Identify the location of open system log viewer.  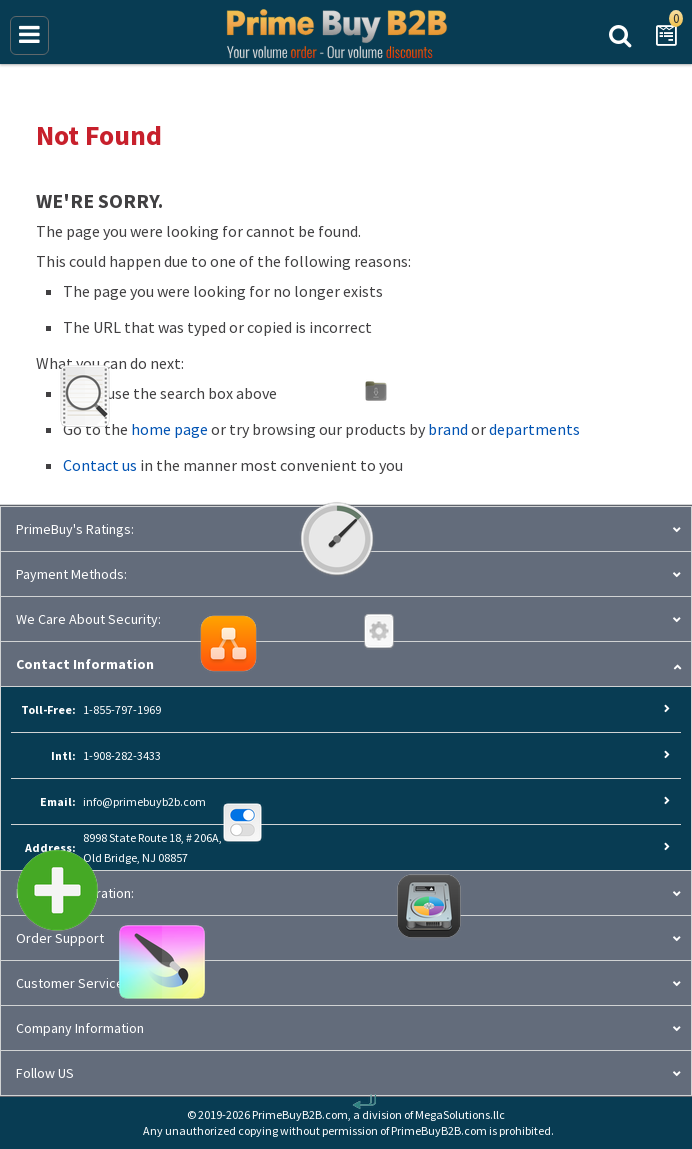
(85, 396).